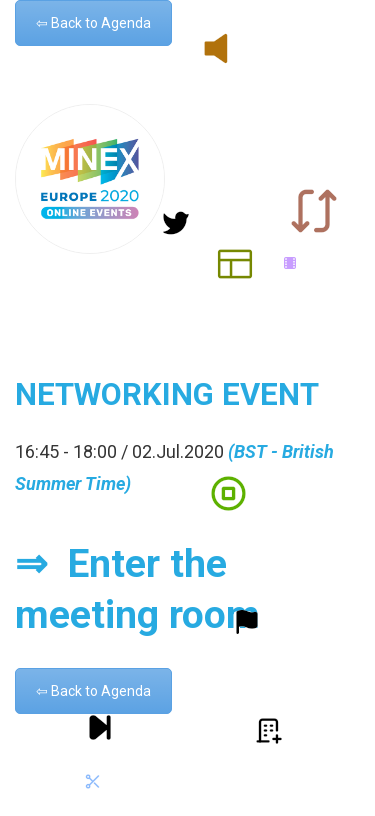  What do you see at coordinates (92, 781) in the screenshot?
I see `cut selected content` at bounding box center [92, 781].